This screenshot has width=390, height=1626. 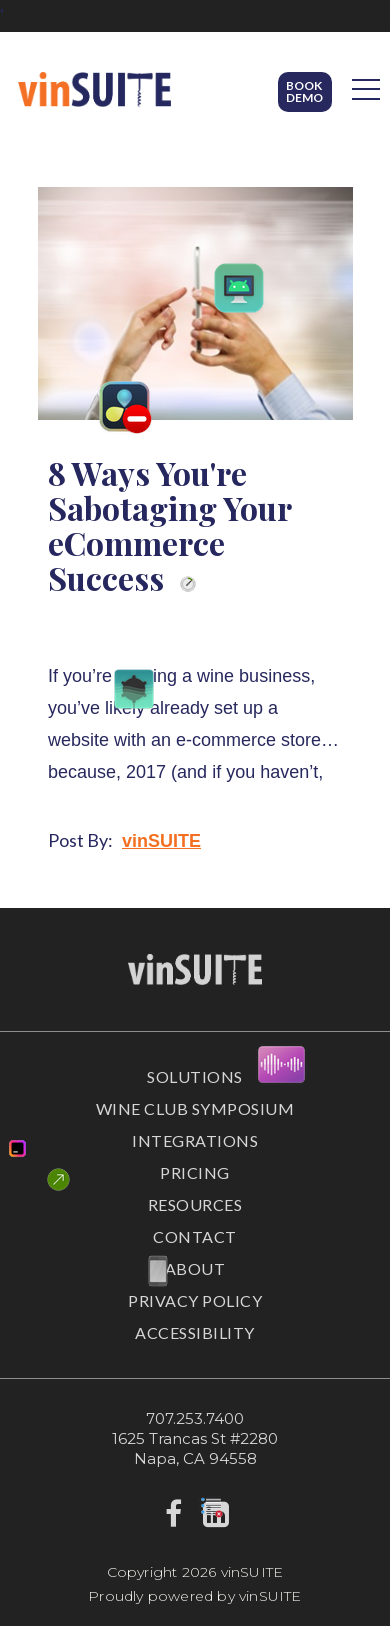 I want to click on indicates a mobile device or smartphone, so click(x=158, y=1271).